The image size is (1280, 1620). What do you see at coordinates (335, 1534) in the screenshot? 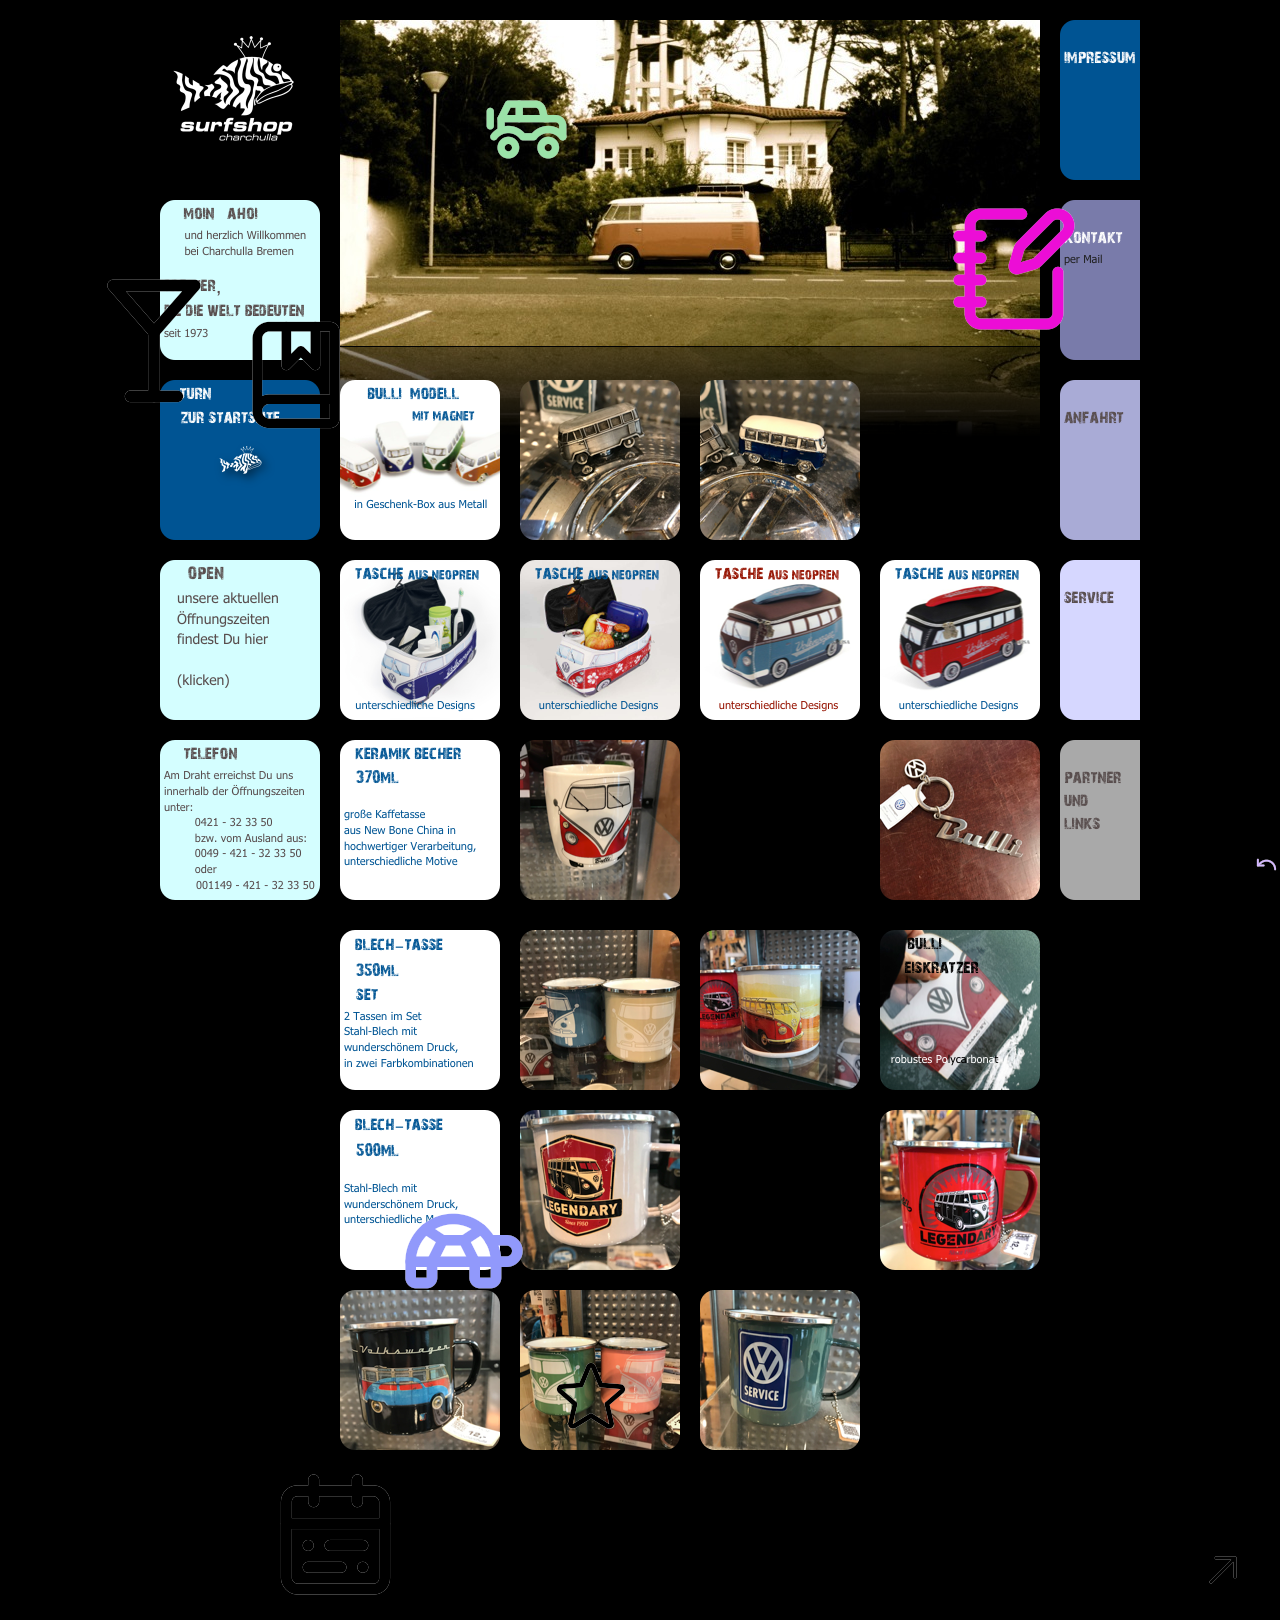
I see `select a date range` at bounding box center [335, 1534].